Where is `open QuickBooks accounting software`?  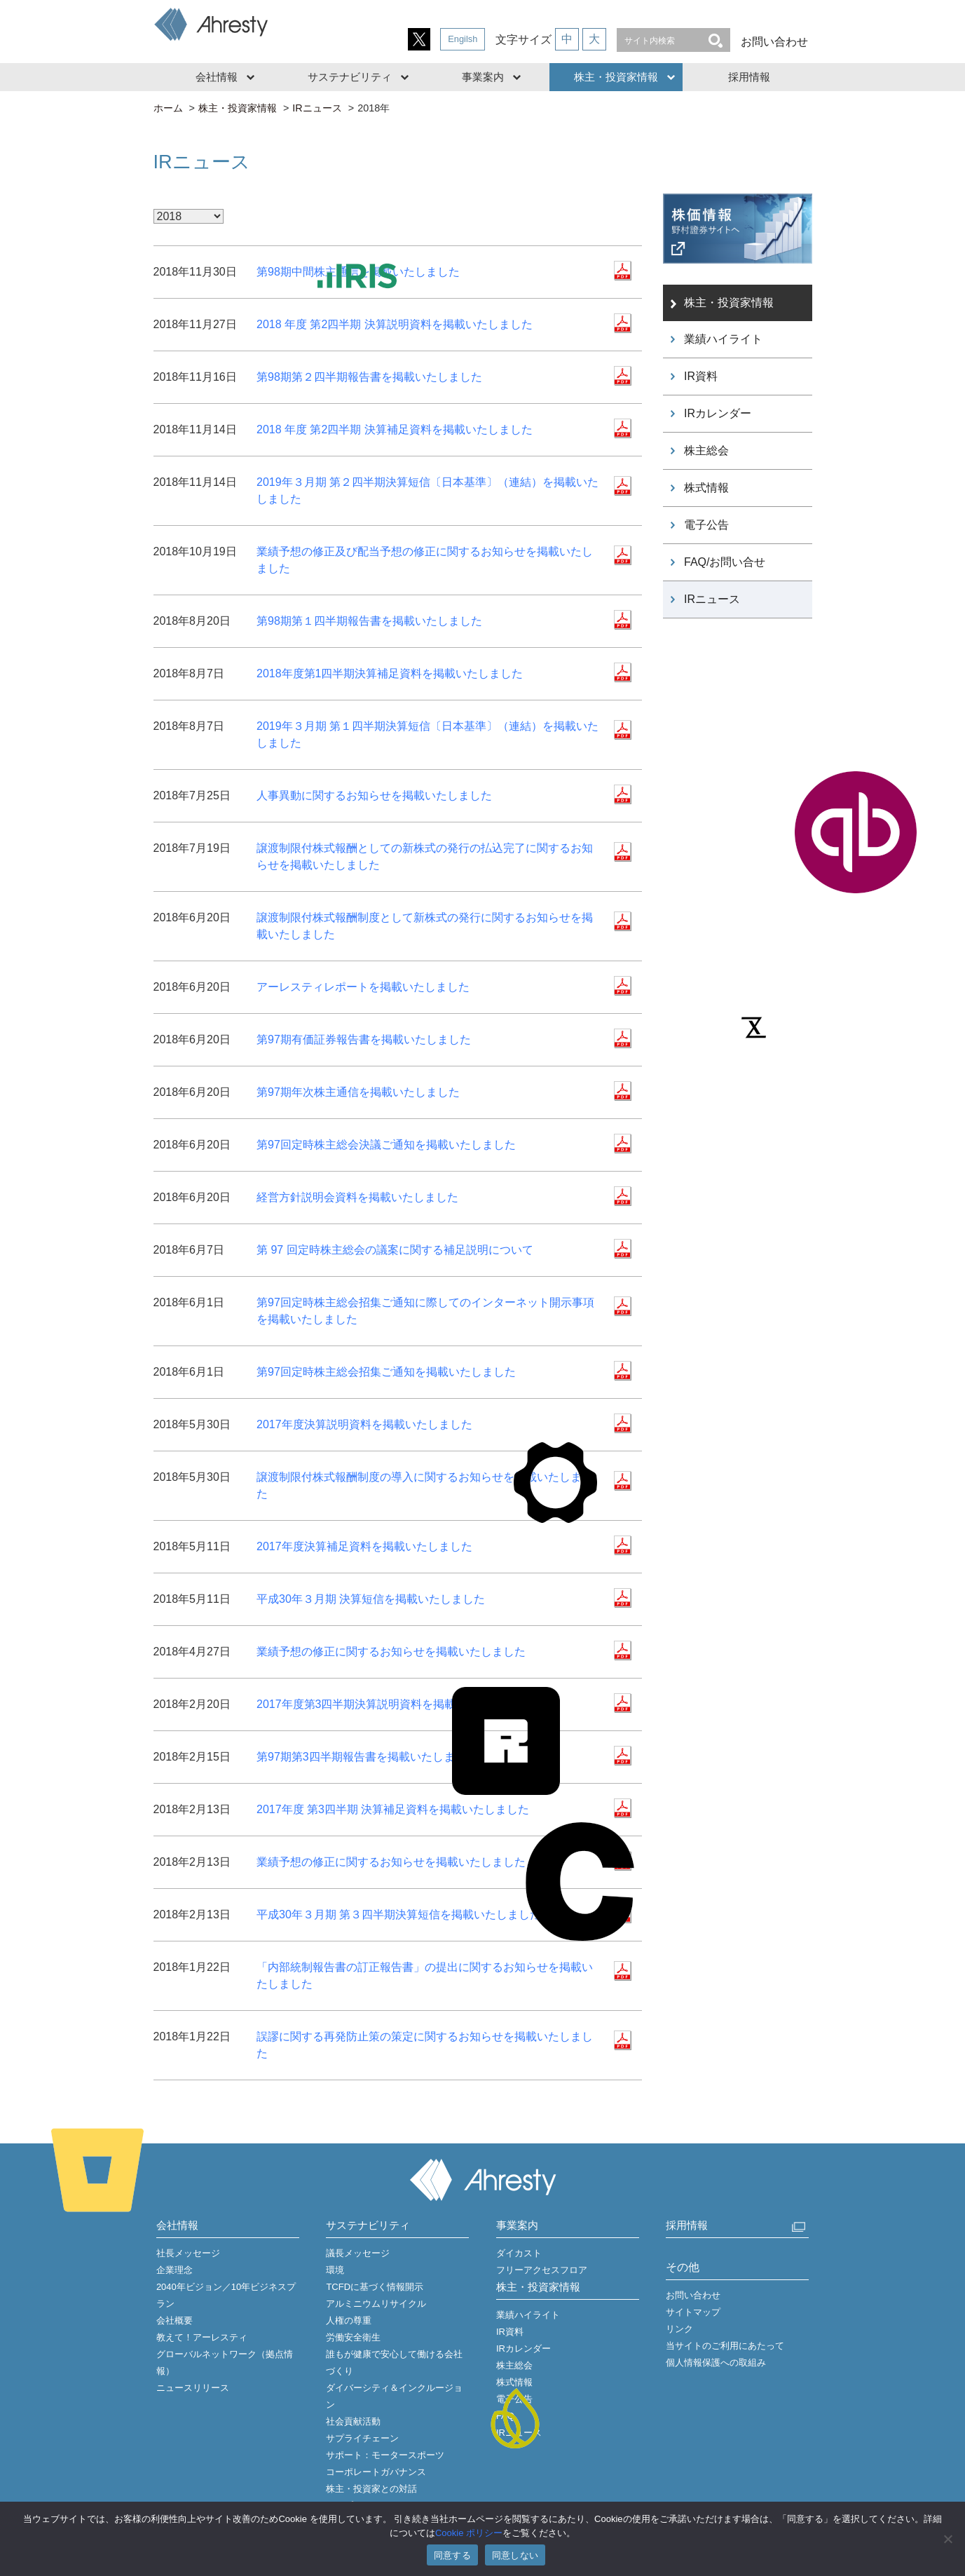 open QuickBooks accounting software is located at coordinates (856, 832).